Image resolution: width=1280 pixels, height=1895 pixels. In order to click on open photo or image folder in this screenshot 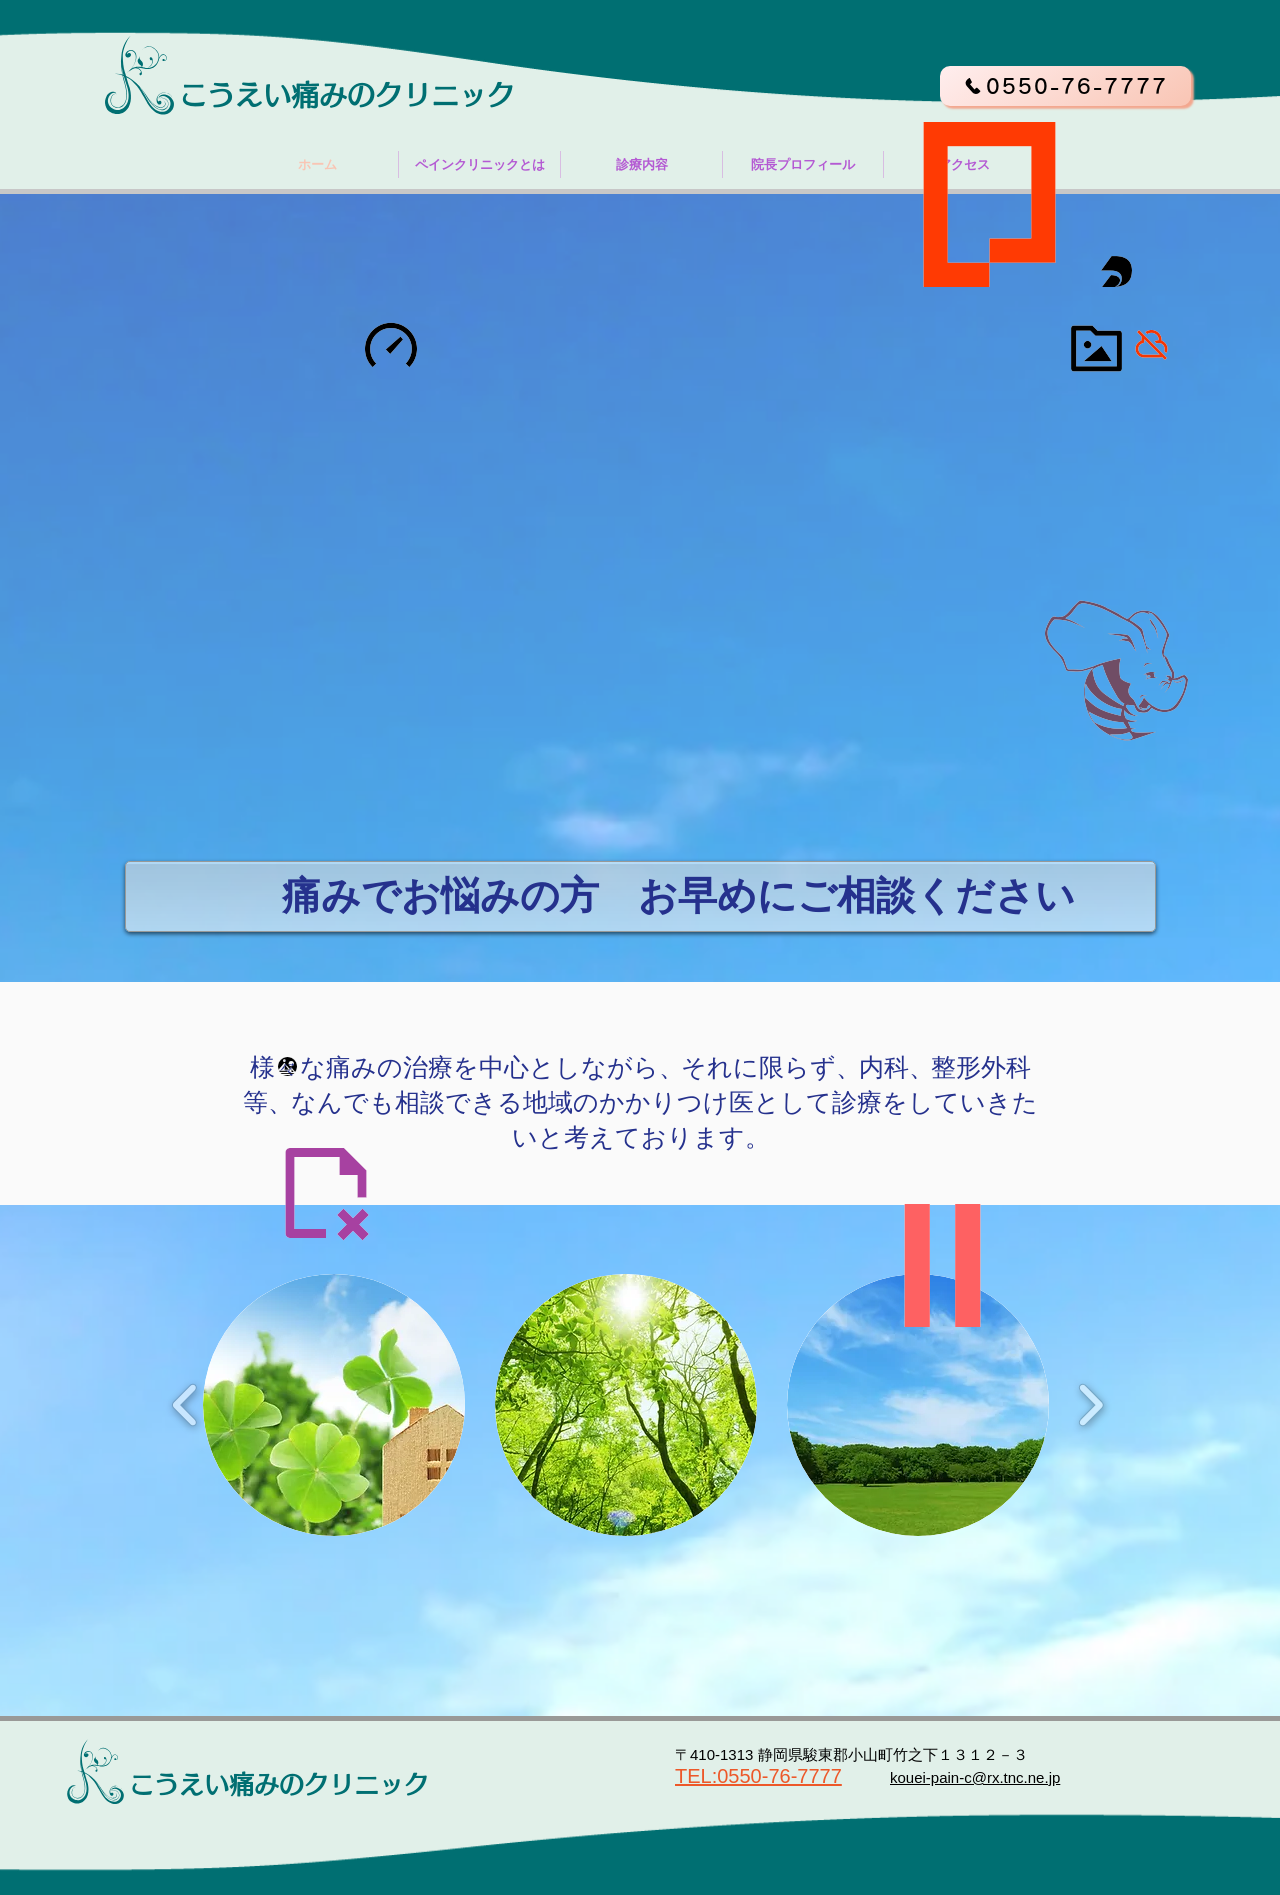, I will do `click(1096, 348)`.